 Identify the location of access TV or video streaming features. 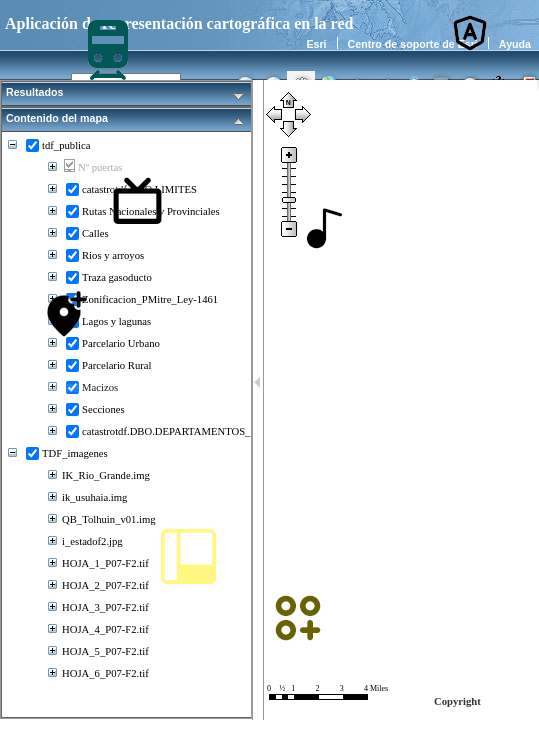
(137, 203).